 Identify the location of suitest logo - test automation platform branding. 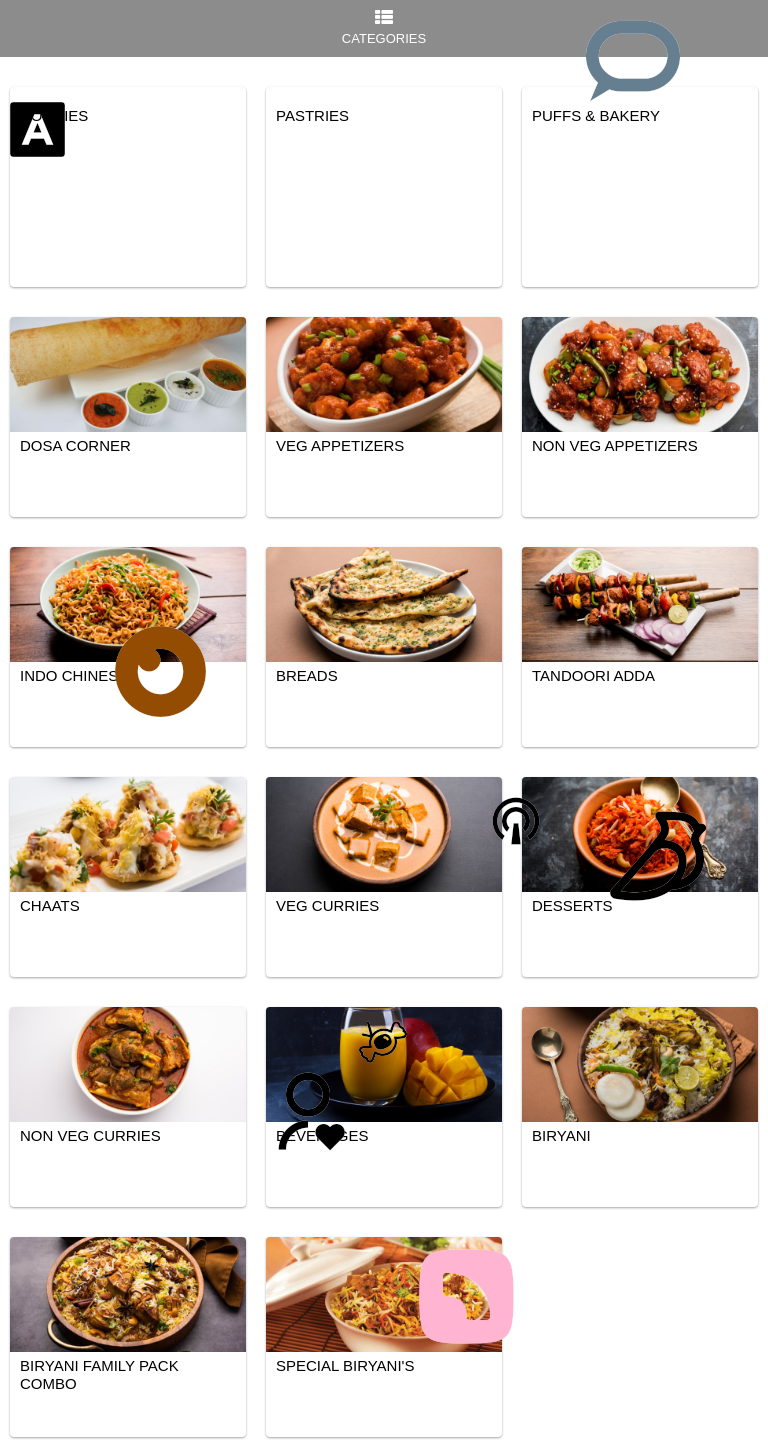
(383, 1042).